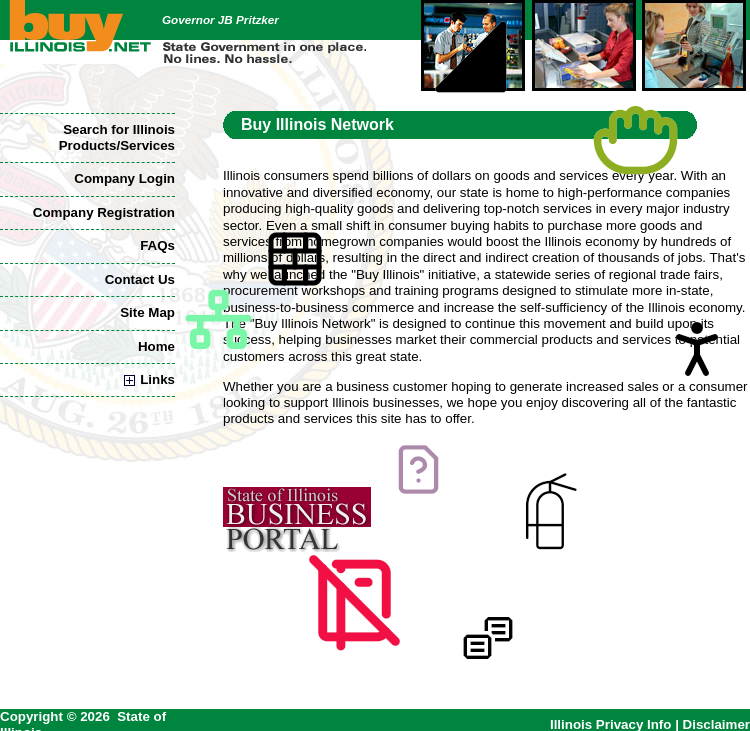 This screenshot has height=731, width=750. Describe the element at coordinates (354, 600) in the screenshot. I see `notebook feature is disabled or unavailable` at that location.